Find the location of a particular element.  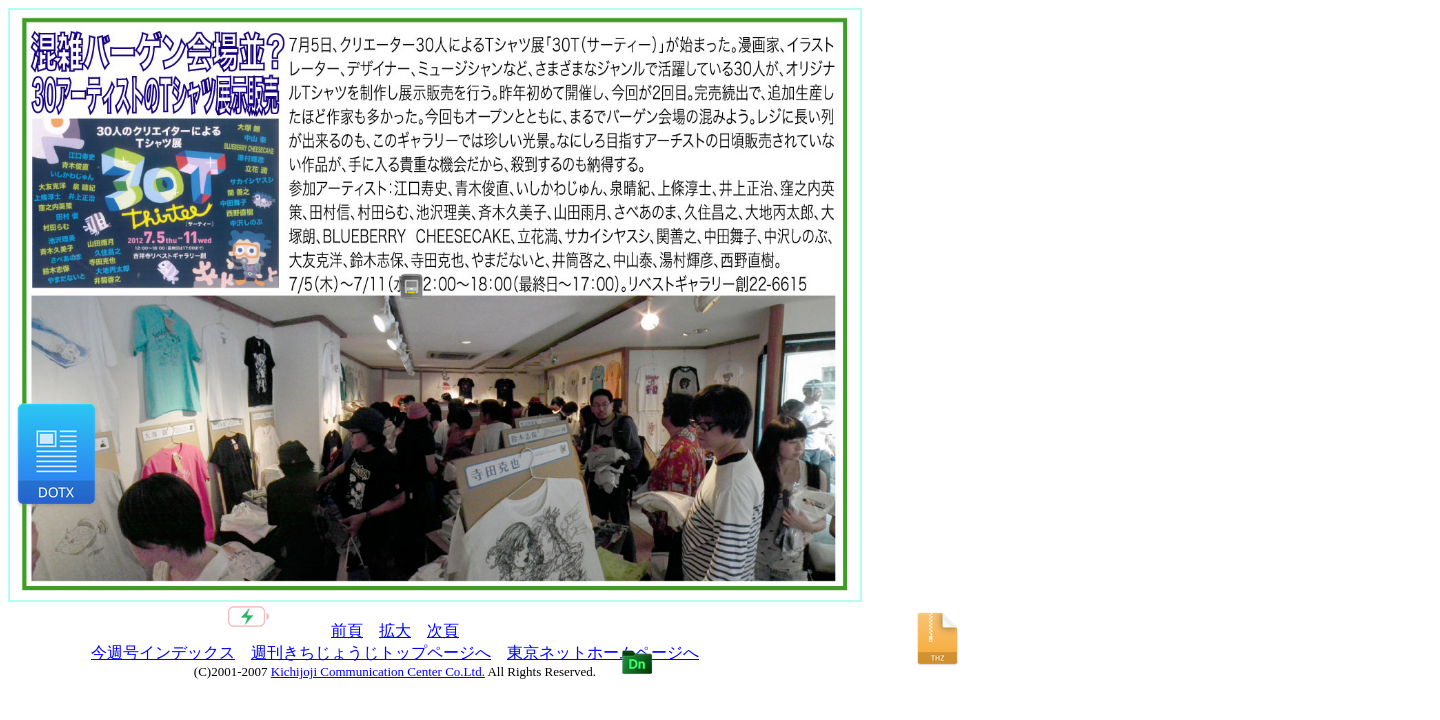

sega genesis/32x rom file is located at coordinates (411, 286).